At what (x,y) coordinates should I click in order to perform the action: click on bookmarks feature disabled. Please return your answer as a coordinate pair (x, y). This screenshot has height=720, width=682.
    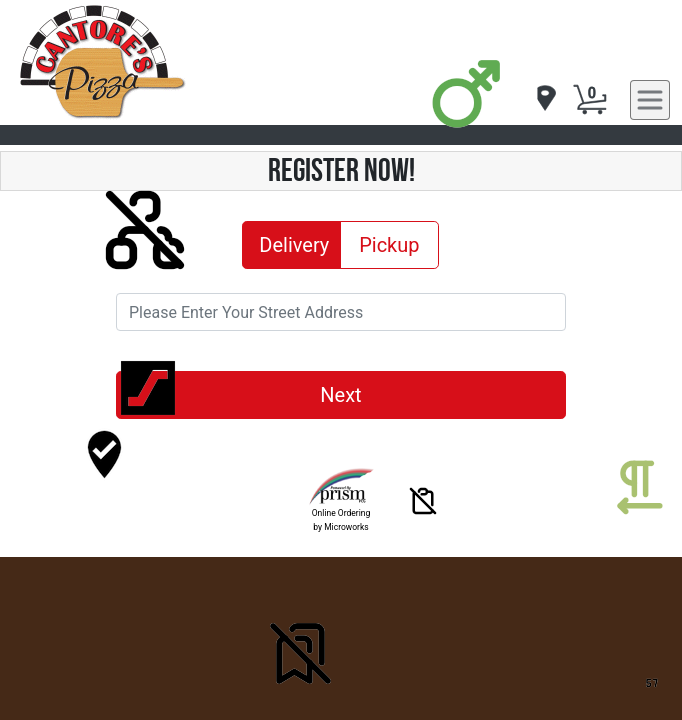
    Looking at the image, I should click on (300, 653).